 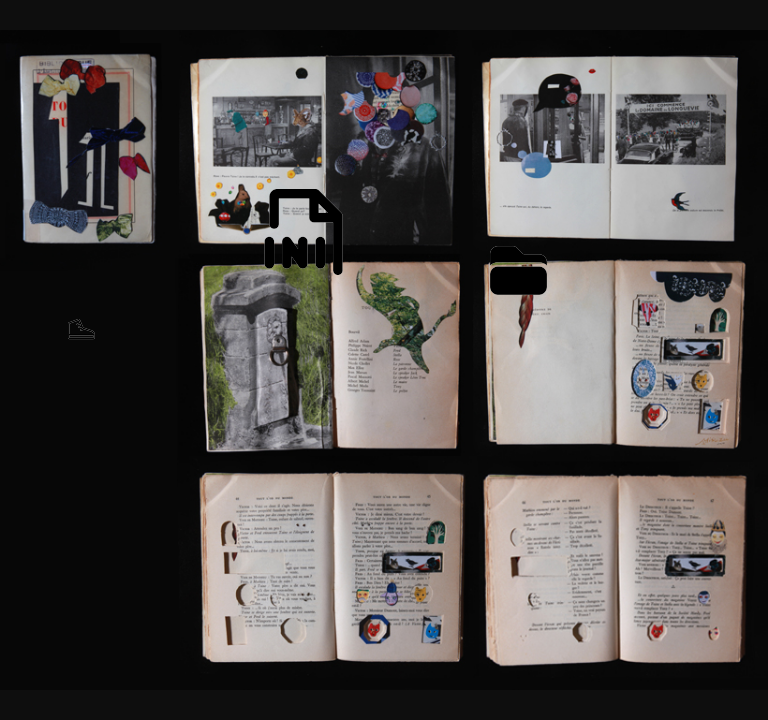 What do you see at coordinates (80, 330) in the screenshot?
I see `browse footwear or shoe products` at bounding box center [80, 330].